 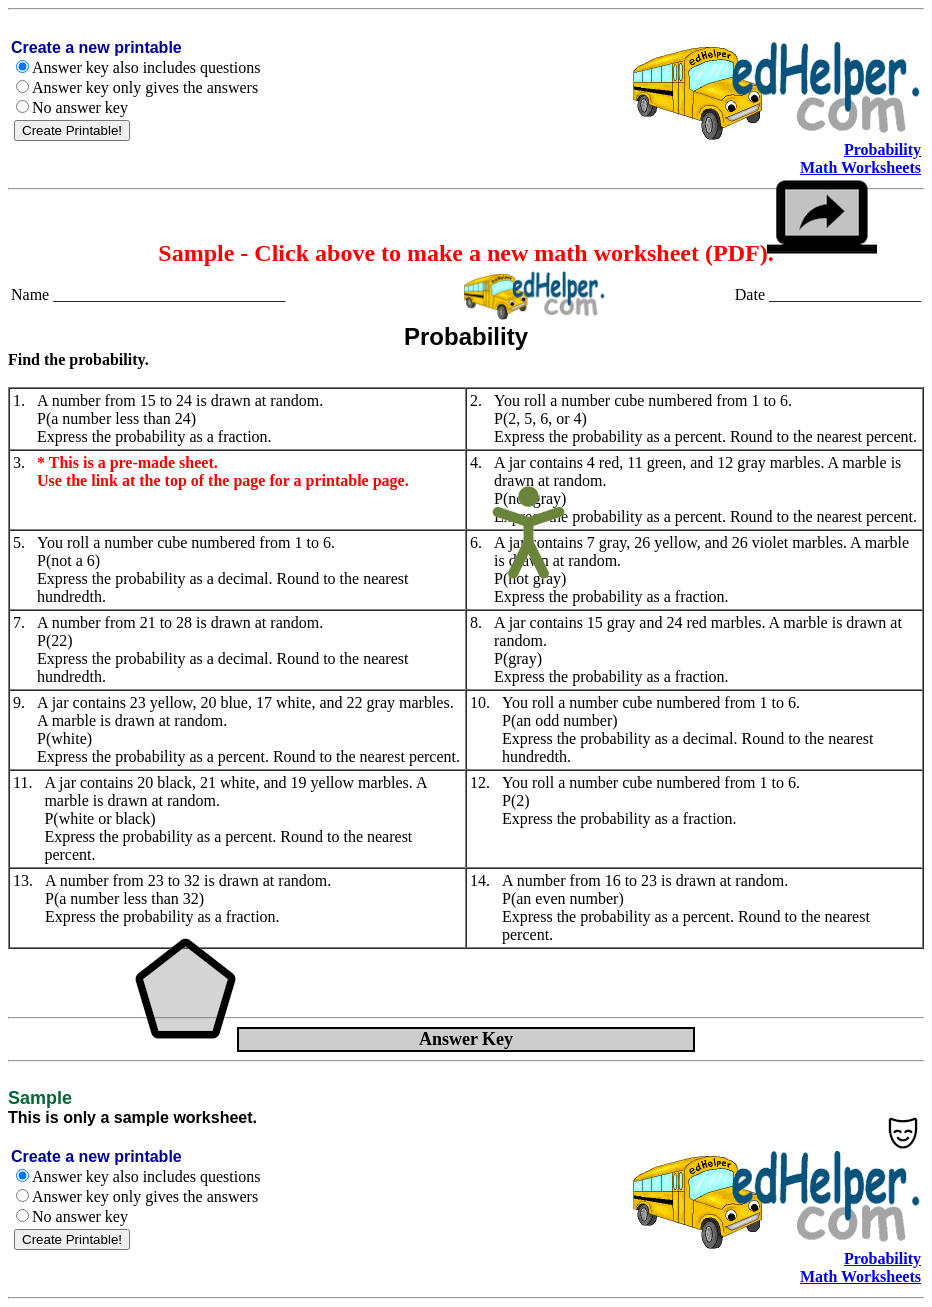 I want to click on indicates pedestrian or walking mode, so click(x=528, y=532).